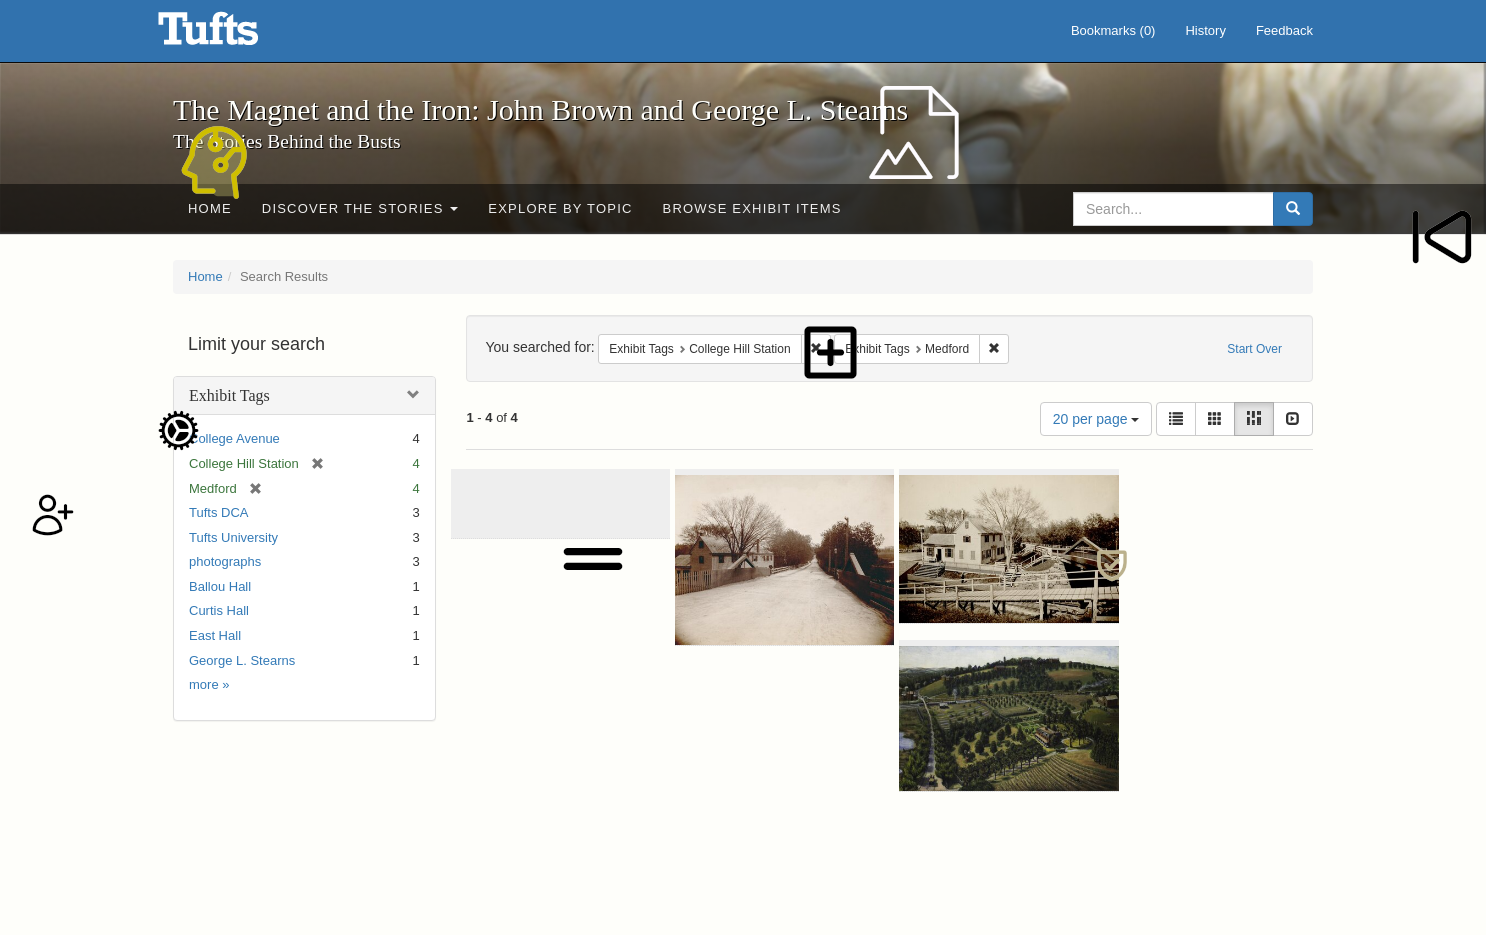 This screenshot has height=935, width=1486. Describe the element at coordinates (1442, 237) in the screenshot. I see `skip to previous track` at that location.